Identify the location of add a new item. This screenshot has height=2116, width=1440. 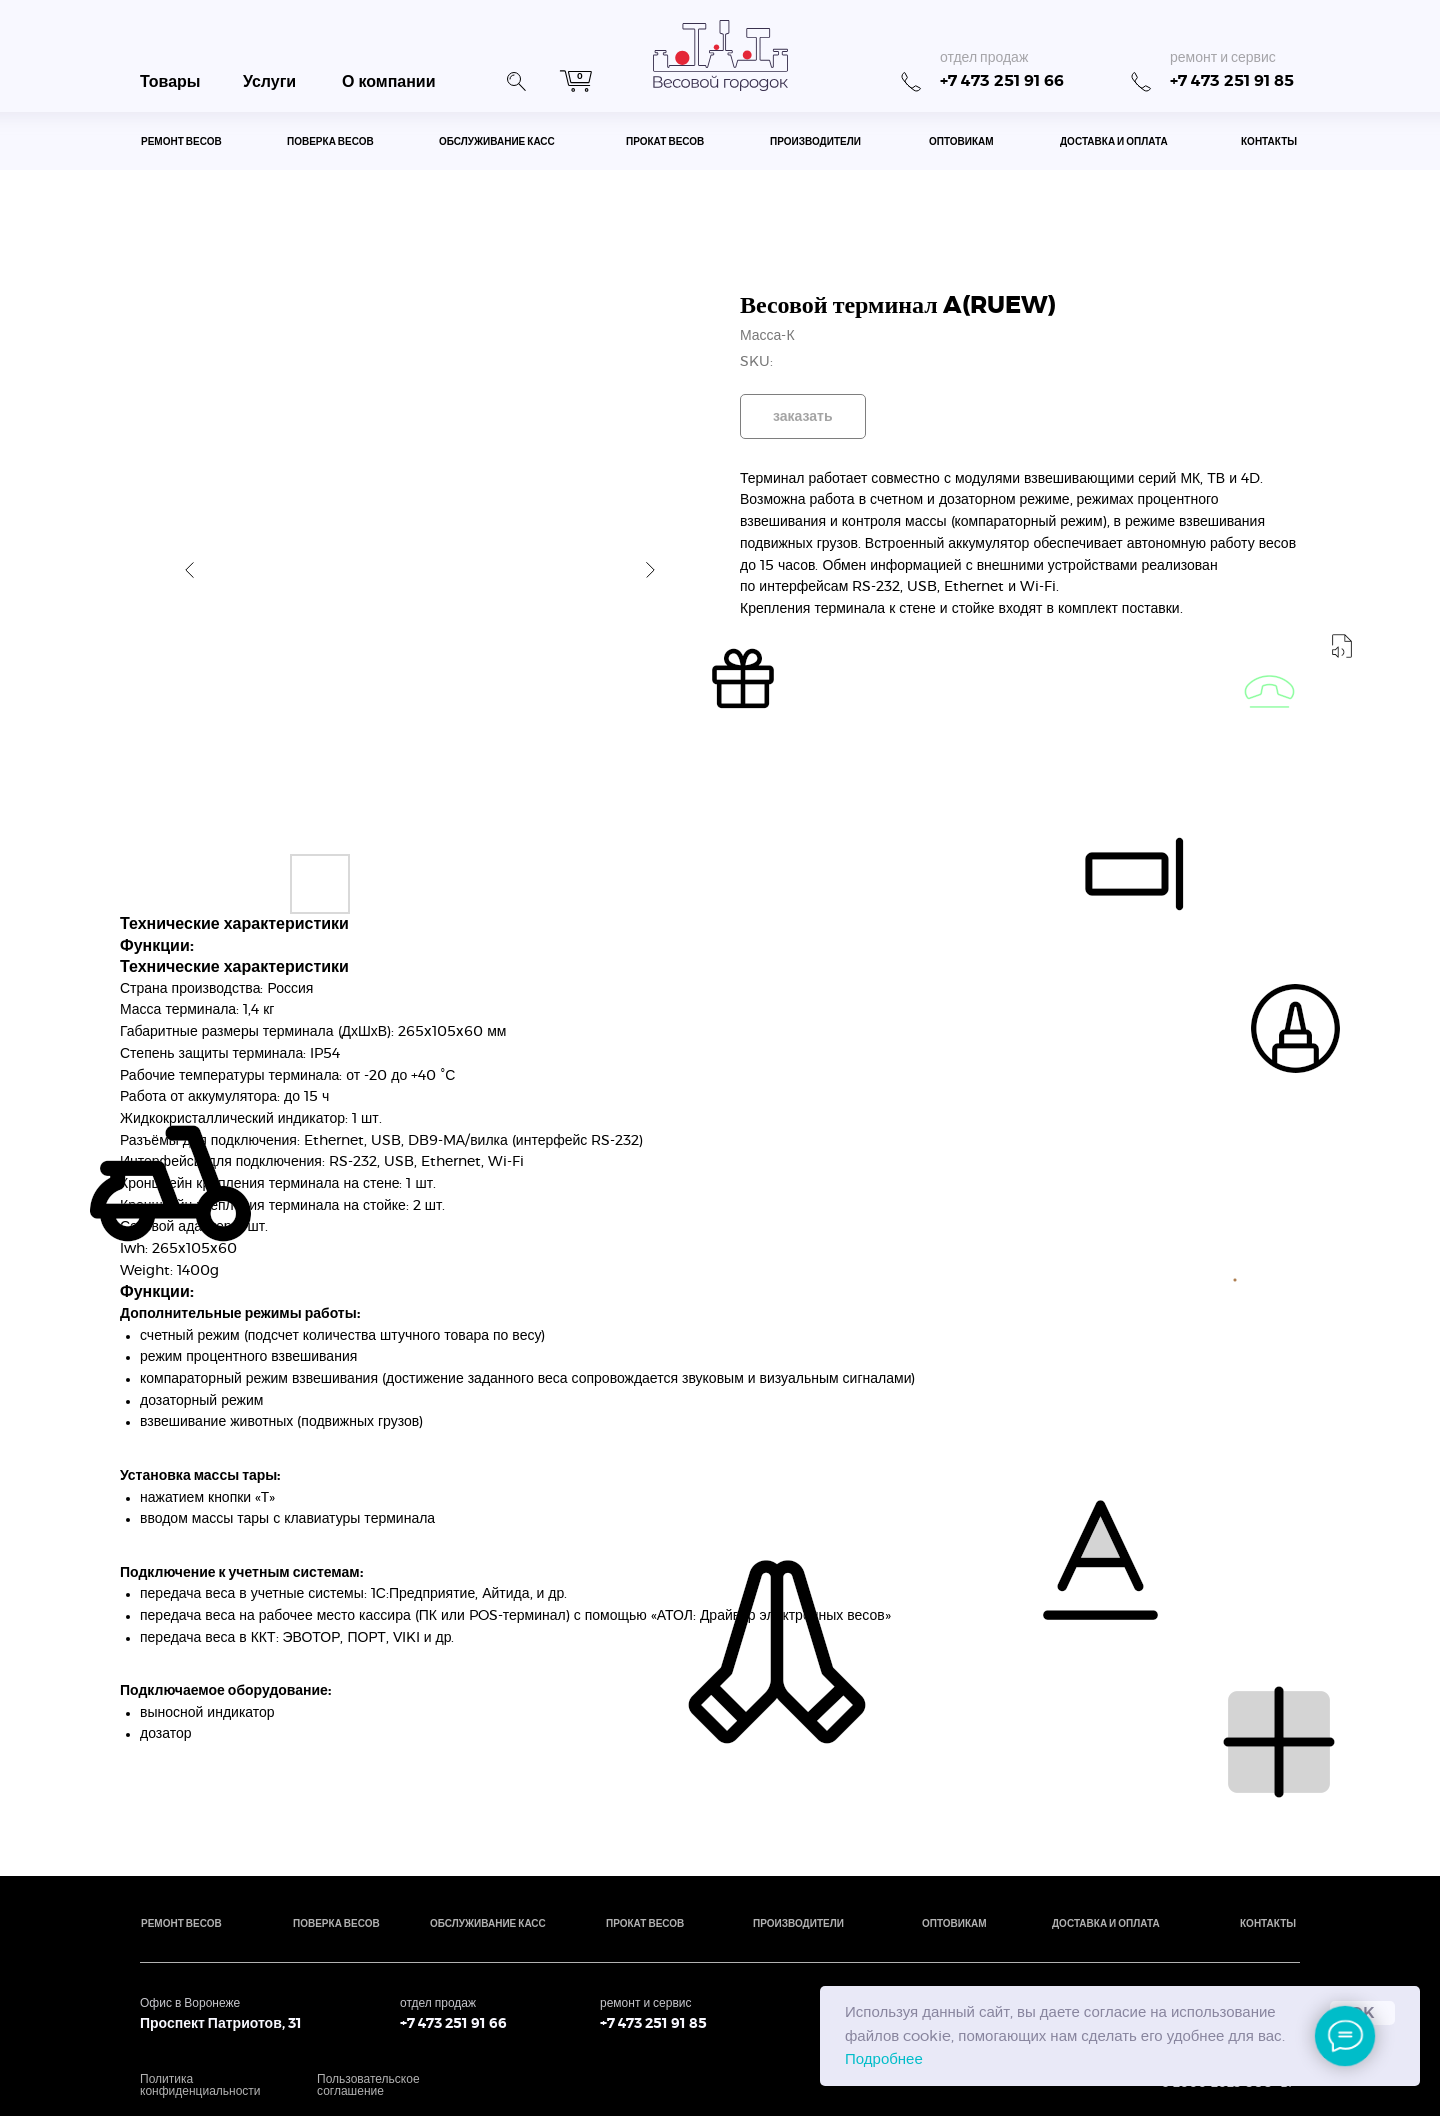
(1279, 1742).